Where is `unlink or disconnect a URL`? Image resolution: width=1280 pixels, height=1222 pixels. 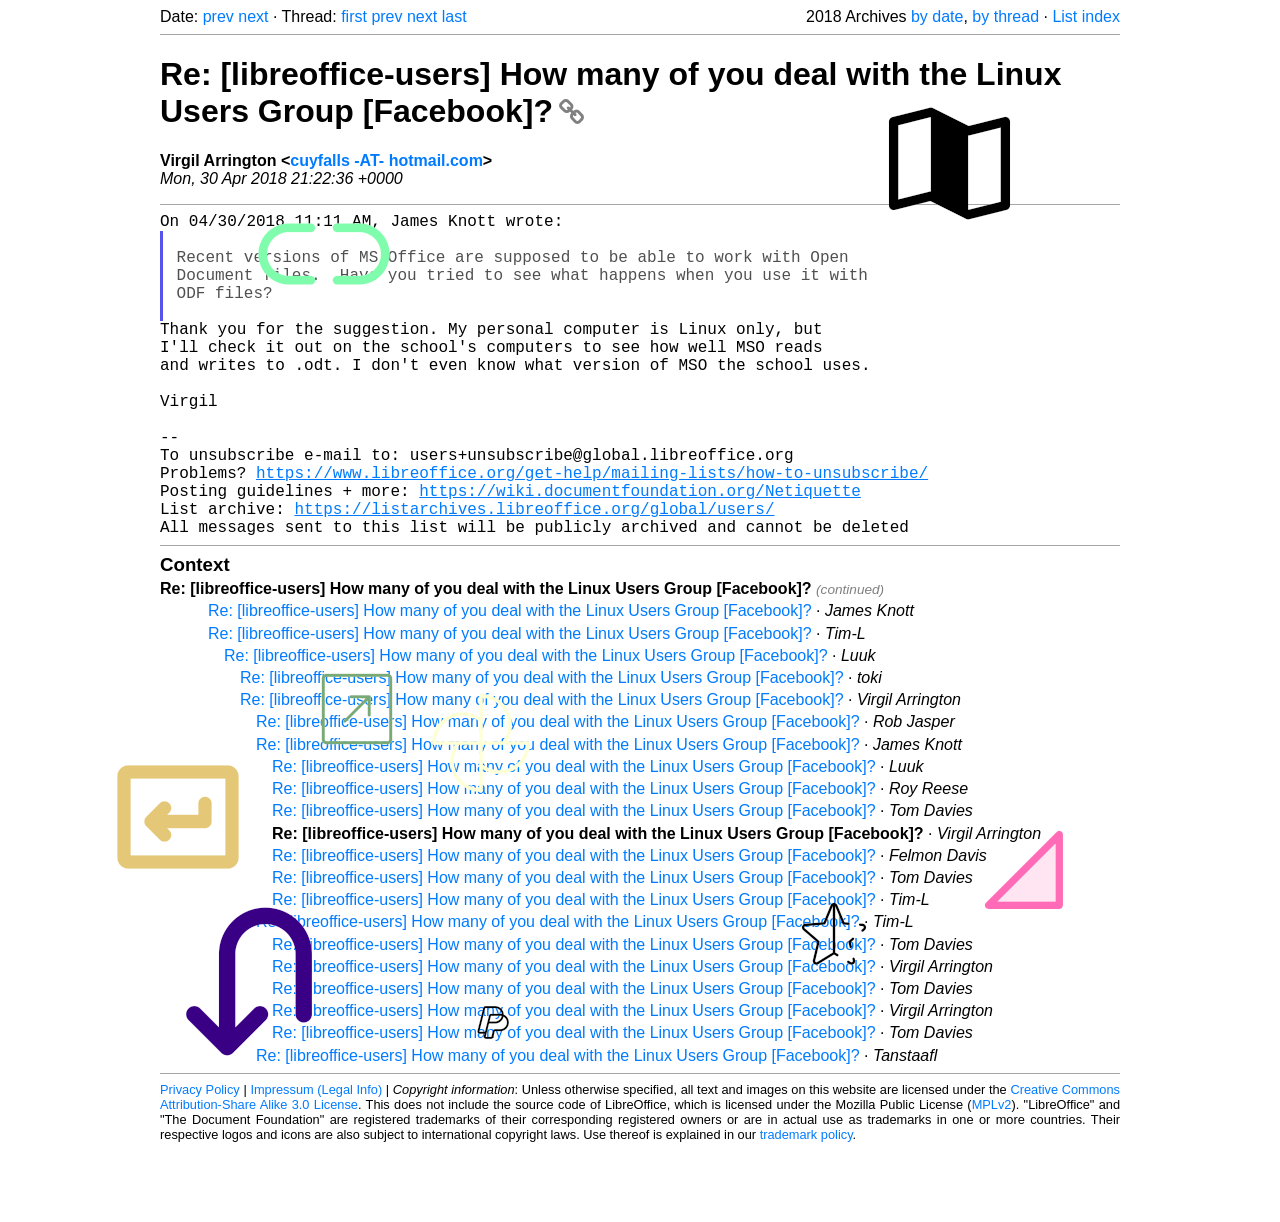 unlink or disconnect a URL is located at coordinates (324, 254).